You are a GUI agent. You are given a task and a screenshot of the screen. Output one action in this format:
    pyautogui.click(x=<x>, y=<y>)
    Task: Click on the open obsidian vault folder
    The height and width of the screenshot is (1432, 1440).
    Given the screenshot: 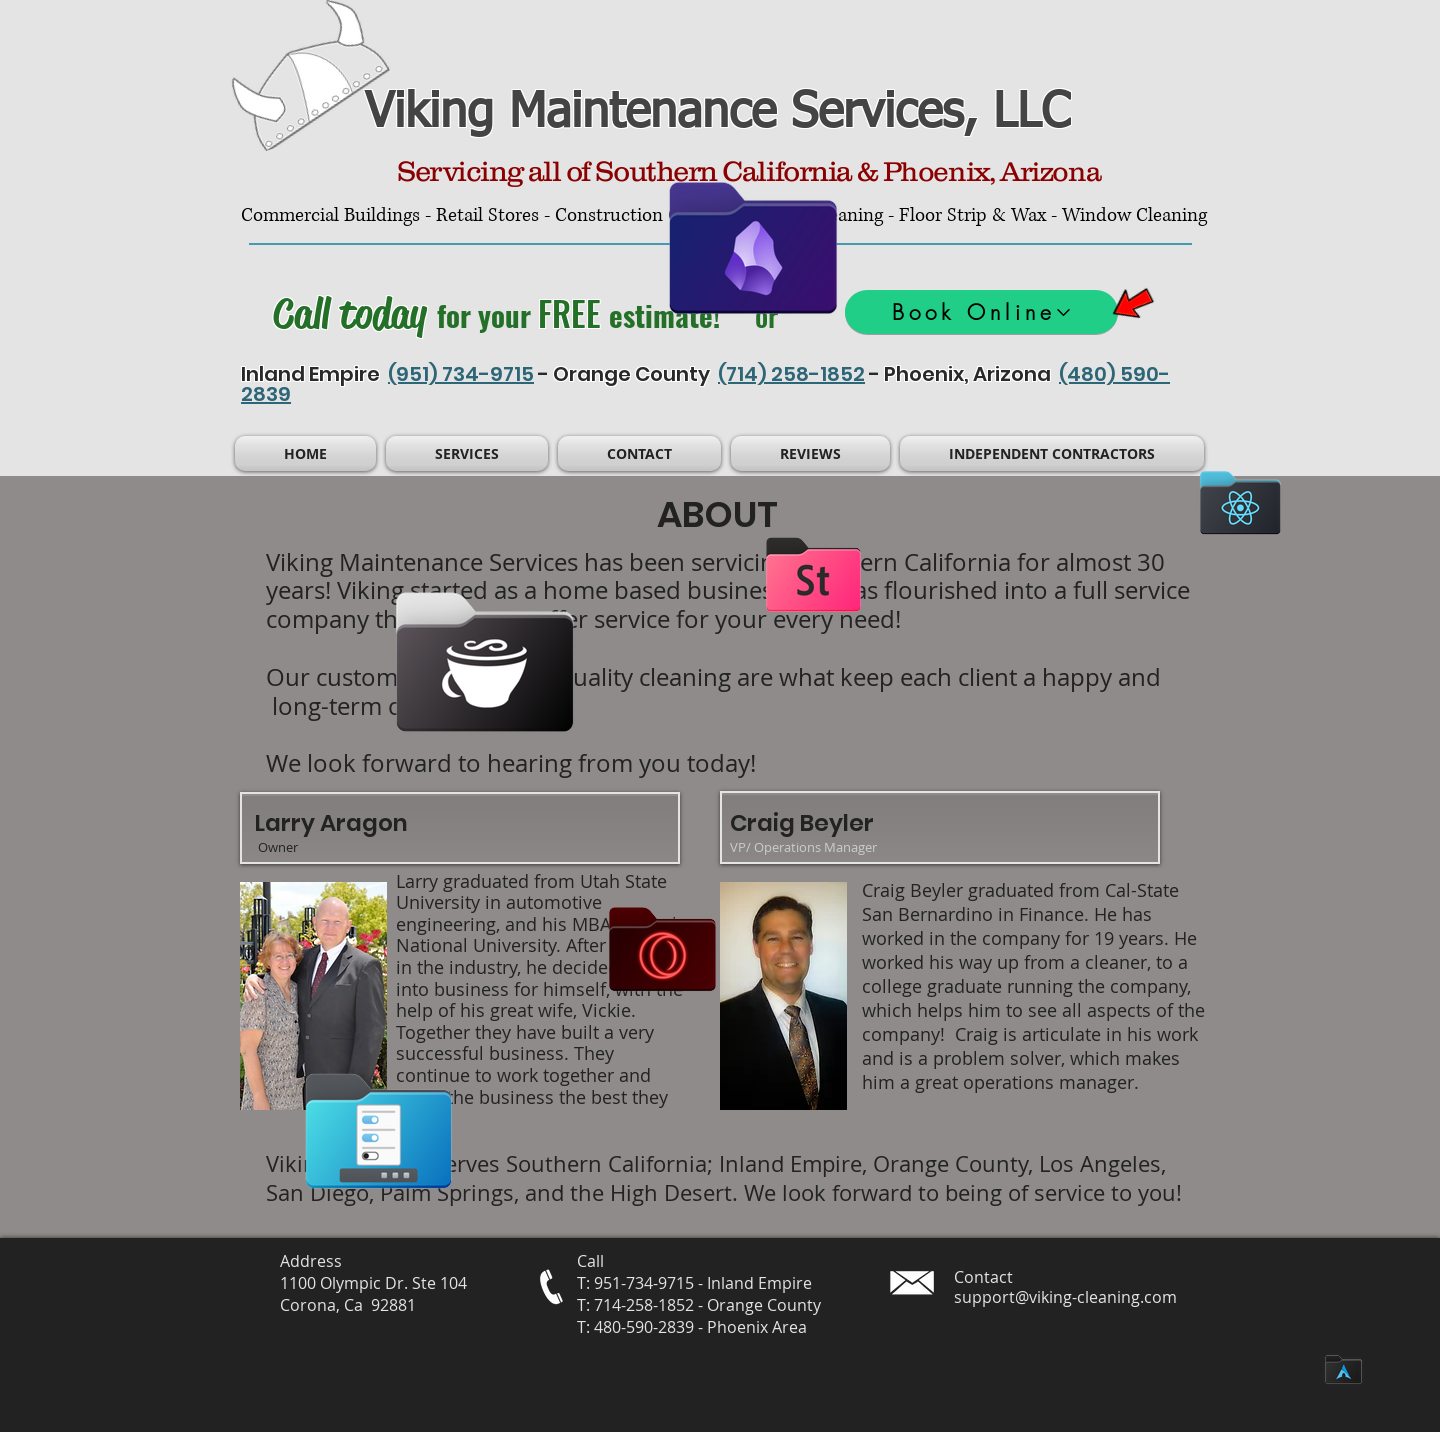 What is the action you would take?
    pyautogui.click(x=752, y=252)
    